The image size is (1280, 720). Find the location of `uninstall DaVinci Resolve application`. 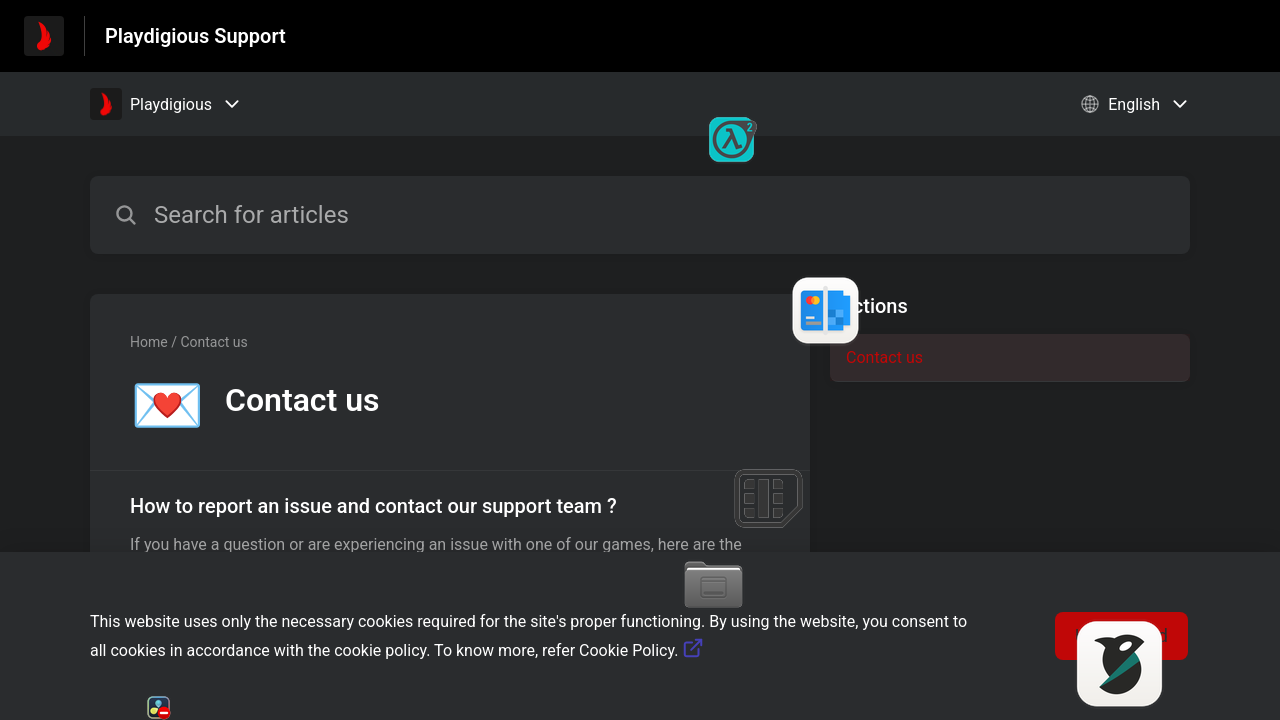

uninstall DaVinci Resolve application is located at coordinates (158, 707).